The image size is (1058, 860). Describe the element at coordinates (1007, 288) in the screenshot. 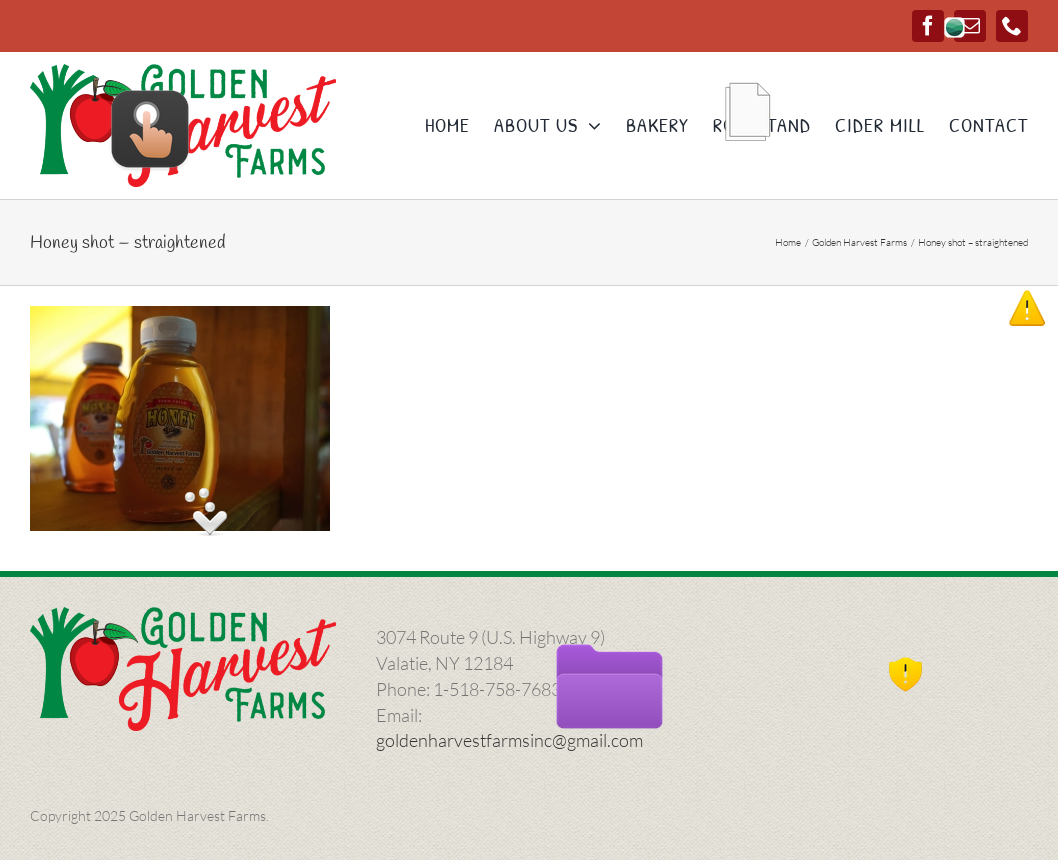

I see `indicates a warning or alert status` at that location.